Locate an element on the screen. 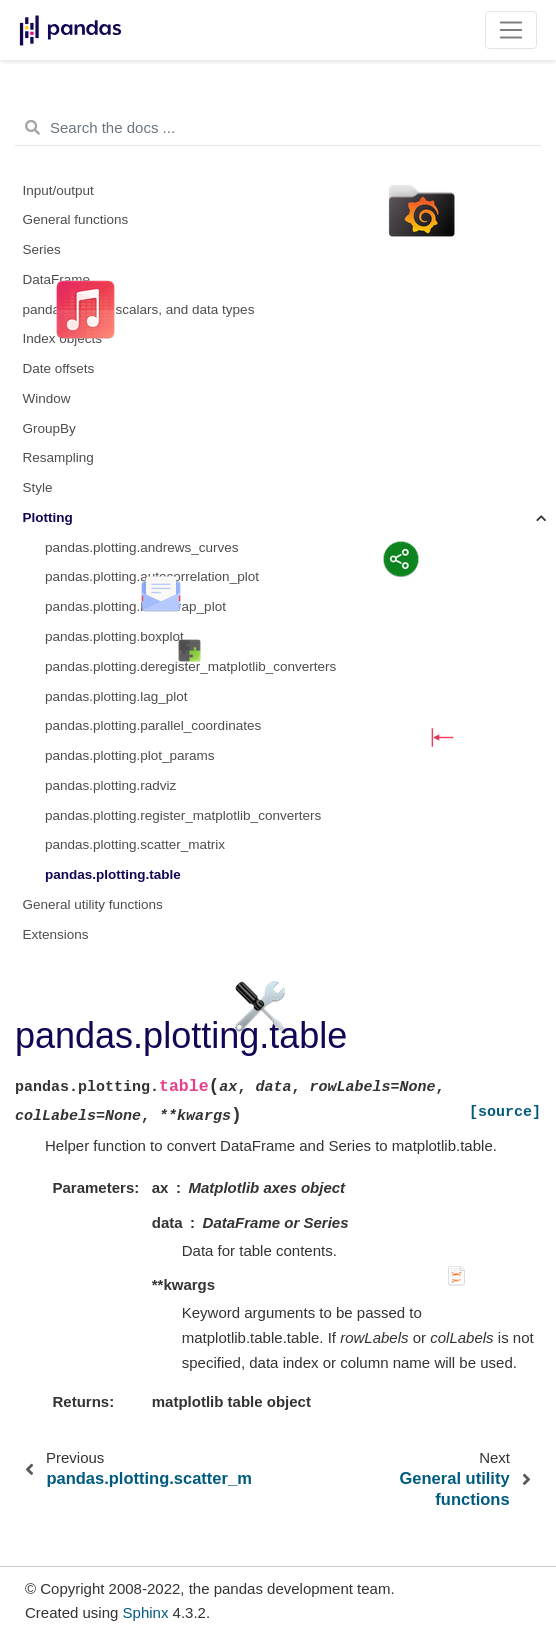 The image size is (556, 1636). open a jupyter notebook file is located at coordinates (456, 1275).